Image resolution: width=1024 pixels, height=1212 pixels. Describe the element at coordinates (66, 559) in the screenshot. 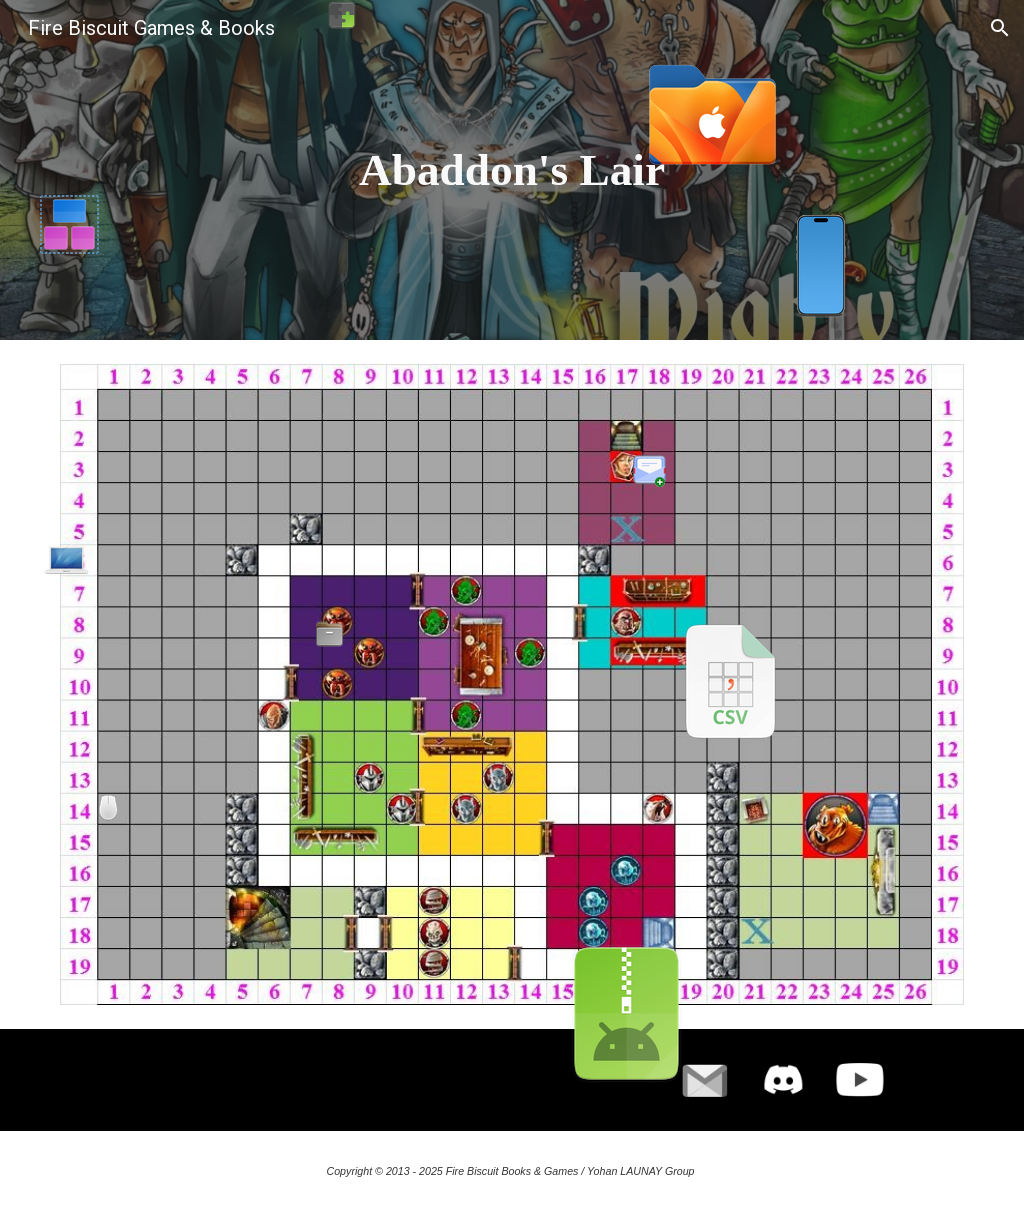

I see `represents an apple ibook g4 laptop device` at that location.